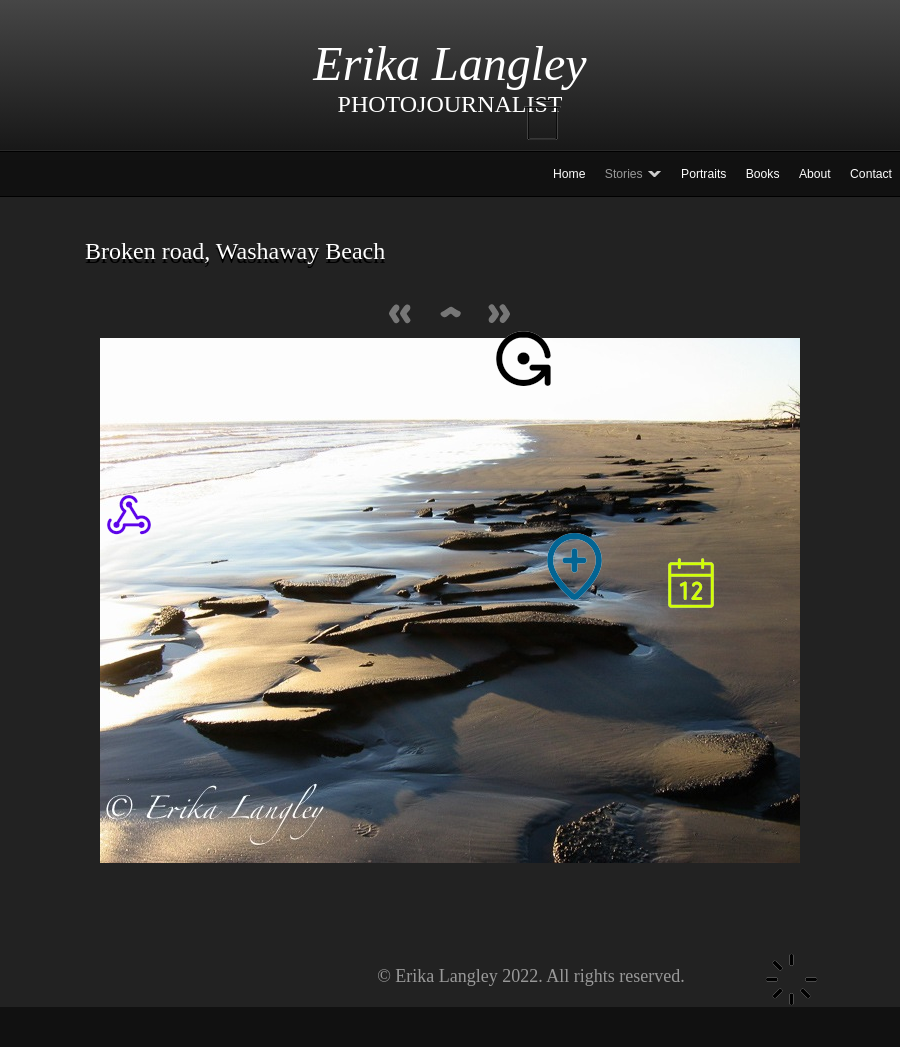 This screenshot has width=900, height=1047. I want to click on loading content in progress, so click(791, 979).